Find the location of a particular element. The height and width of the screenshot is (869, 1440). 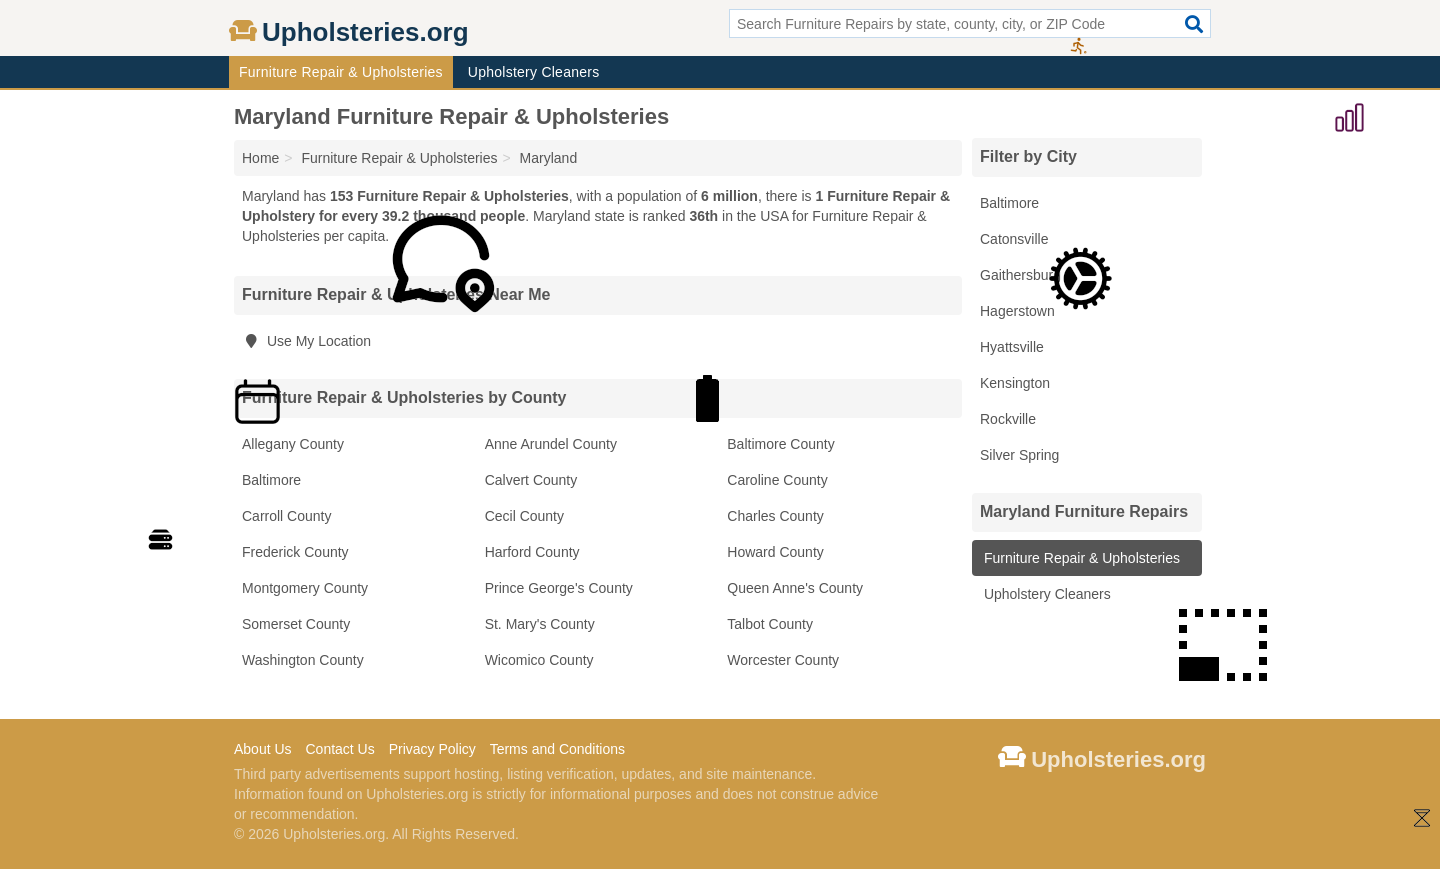

access settings or preferences is located at coordinates (1080, 278).